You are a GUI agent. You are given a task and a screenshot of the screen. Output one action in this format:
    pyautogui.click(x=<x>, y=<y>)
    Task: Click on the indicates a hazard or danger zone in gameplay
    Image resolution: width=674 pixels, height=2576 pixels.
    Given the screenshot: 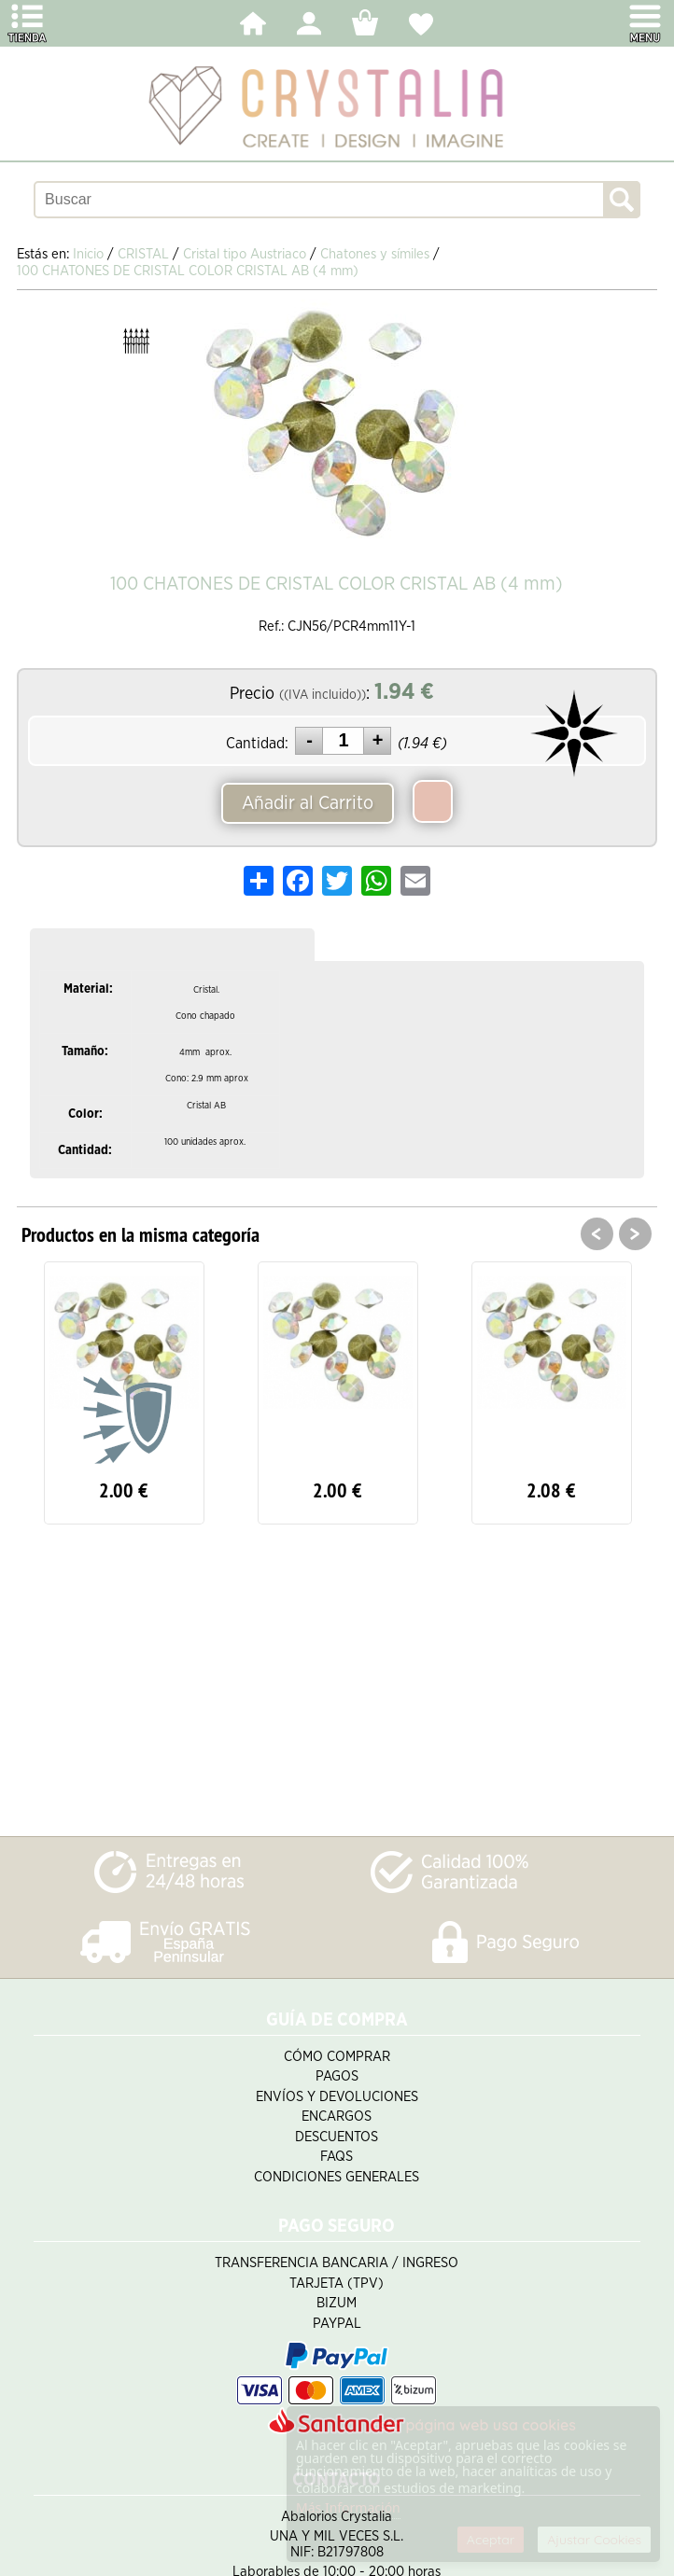 What is the action you would take?
    pyautogui.click(x=574, y=733)
    